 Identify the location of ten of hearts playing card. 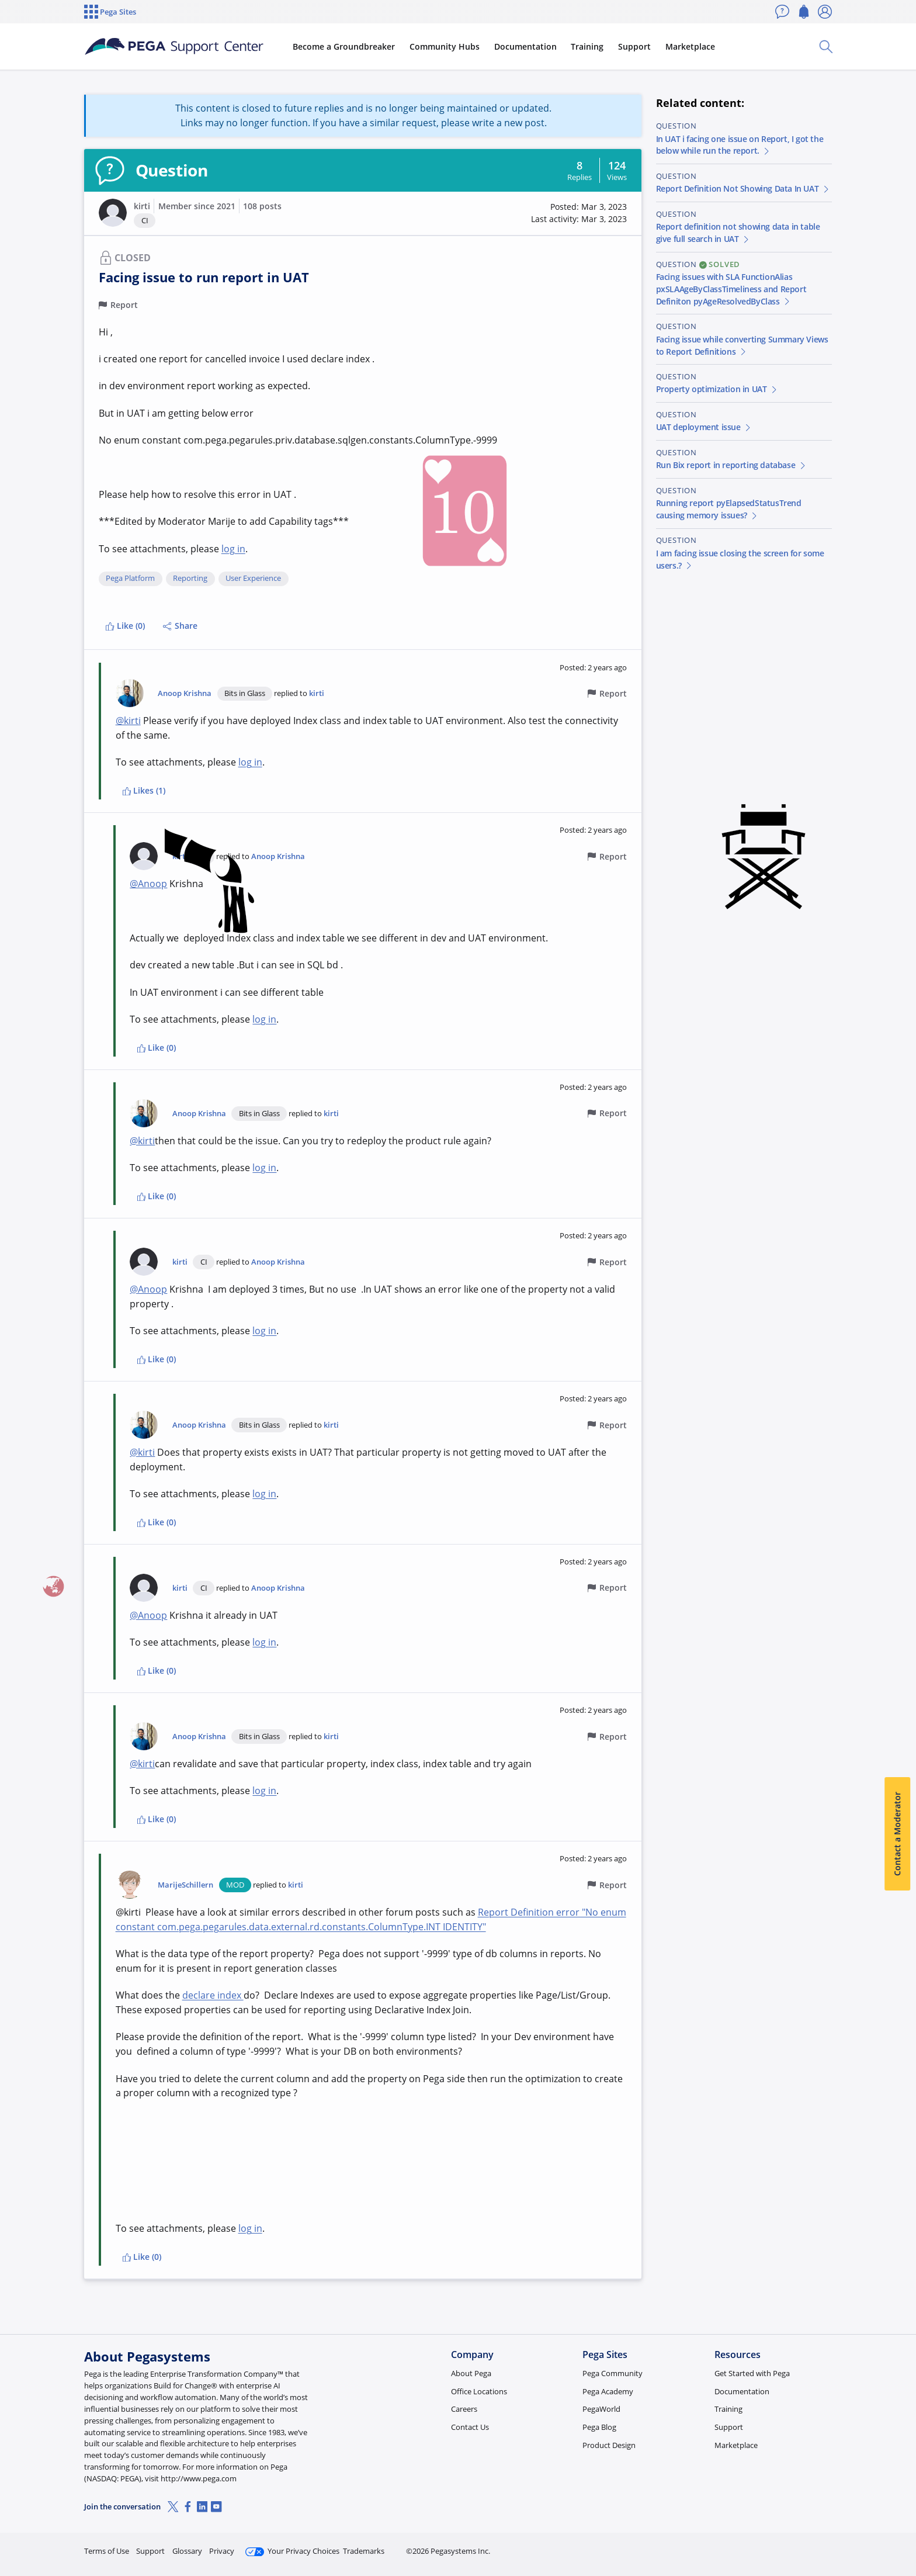
(464, 511).